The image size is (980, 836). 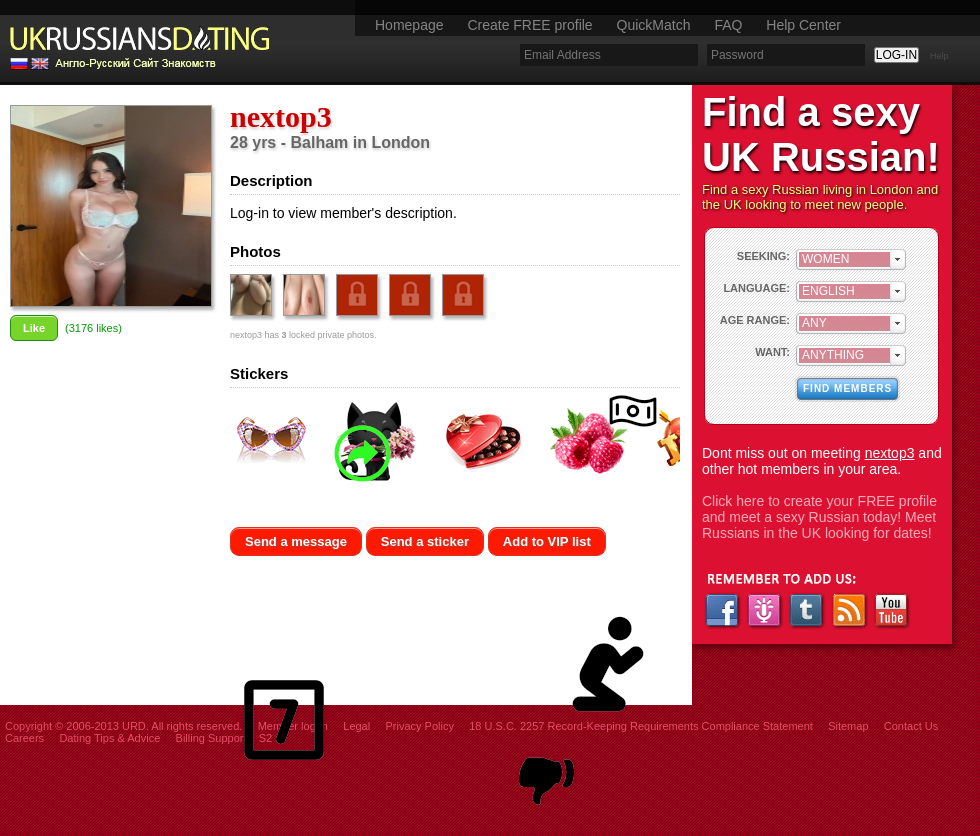 I want to click on dislike or downvote content, so click(x=546, y=778).